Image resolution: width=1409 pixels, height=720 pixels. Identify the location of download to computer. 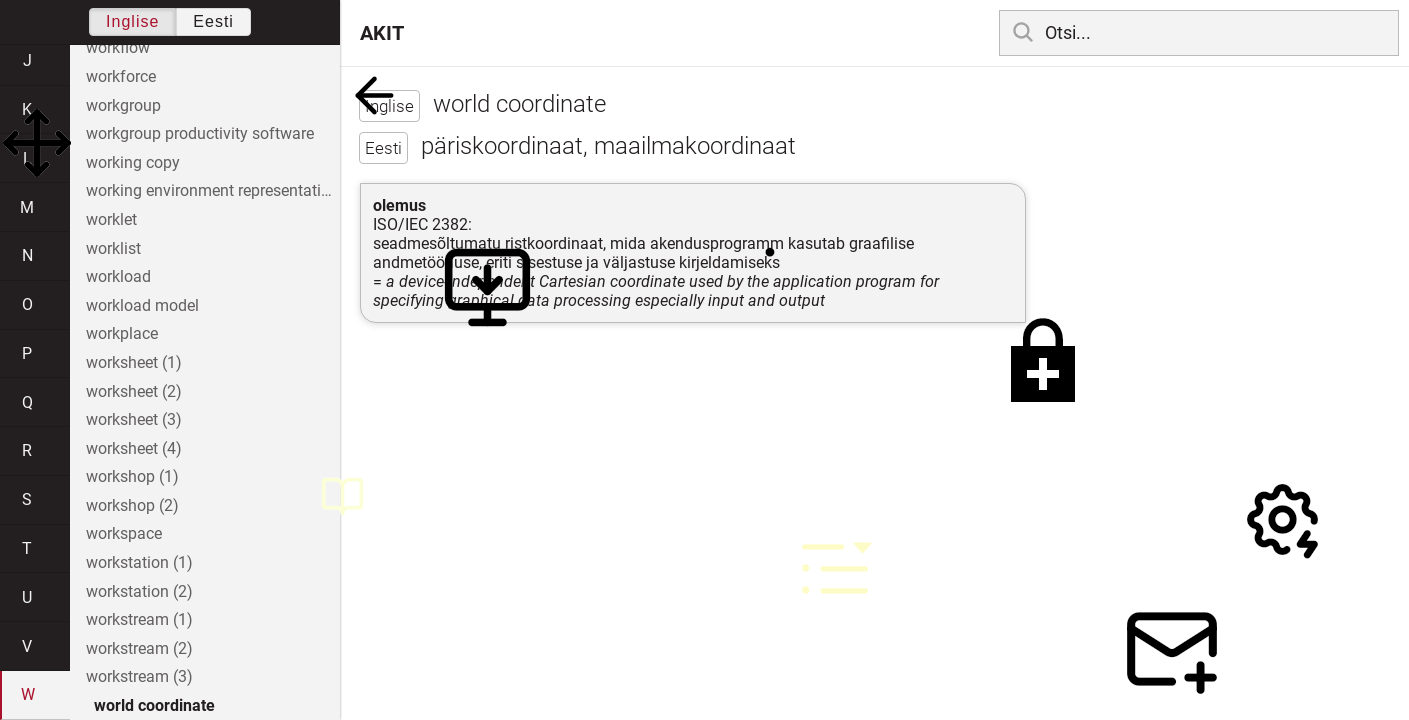
(487, 287).